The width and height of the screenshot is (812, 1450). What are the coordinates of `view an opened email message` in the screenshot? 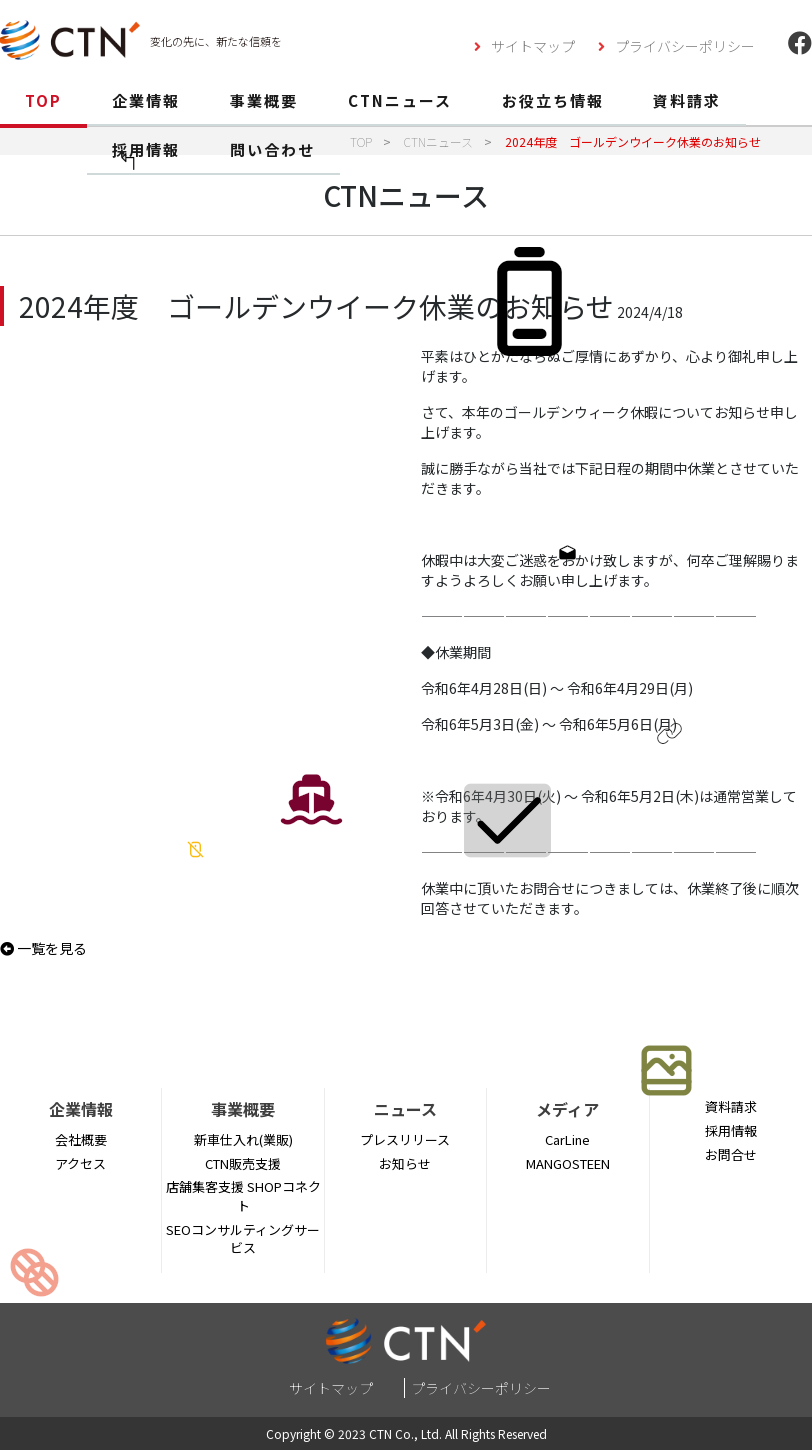 It's located at (567, 552).